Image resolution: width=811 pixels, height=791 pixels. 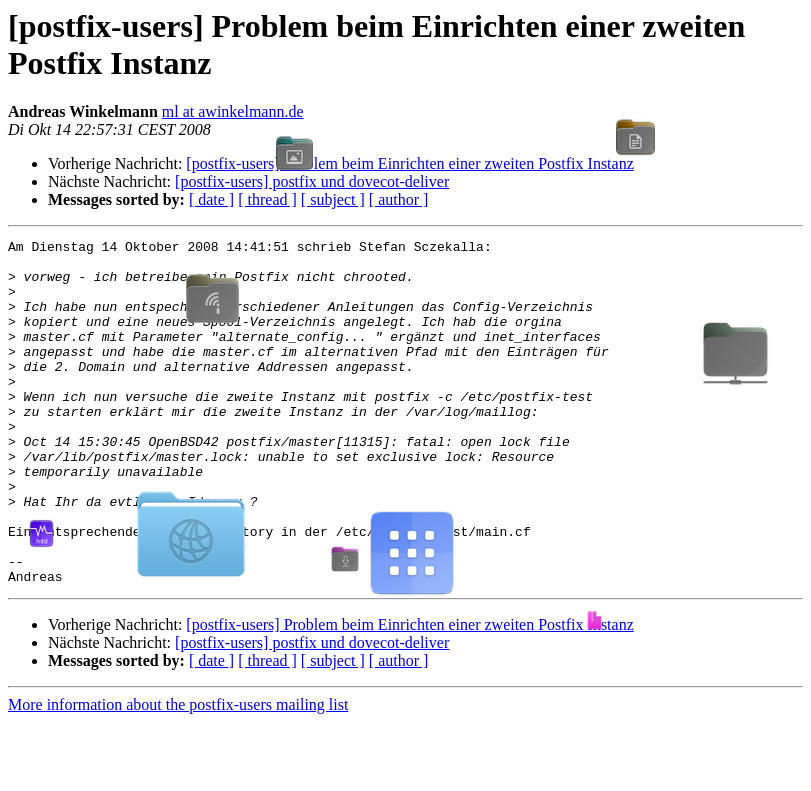 I want to click on open your documents folder, so click(x=635, y=136).